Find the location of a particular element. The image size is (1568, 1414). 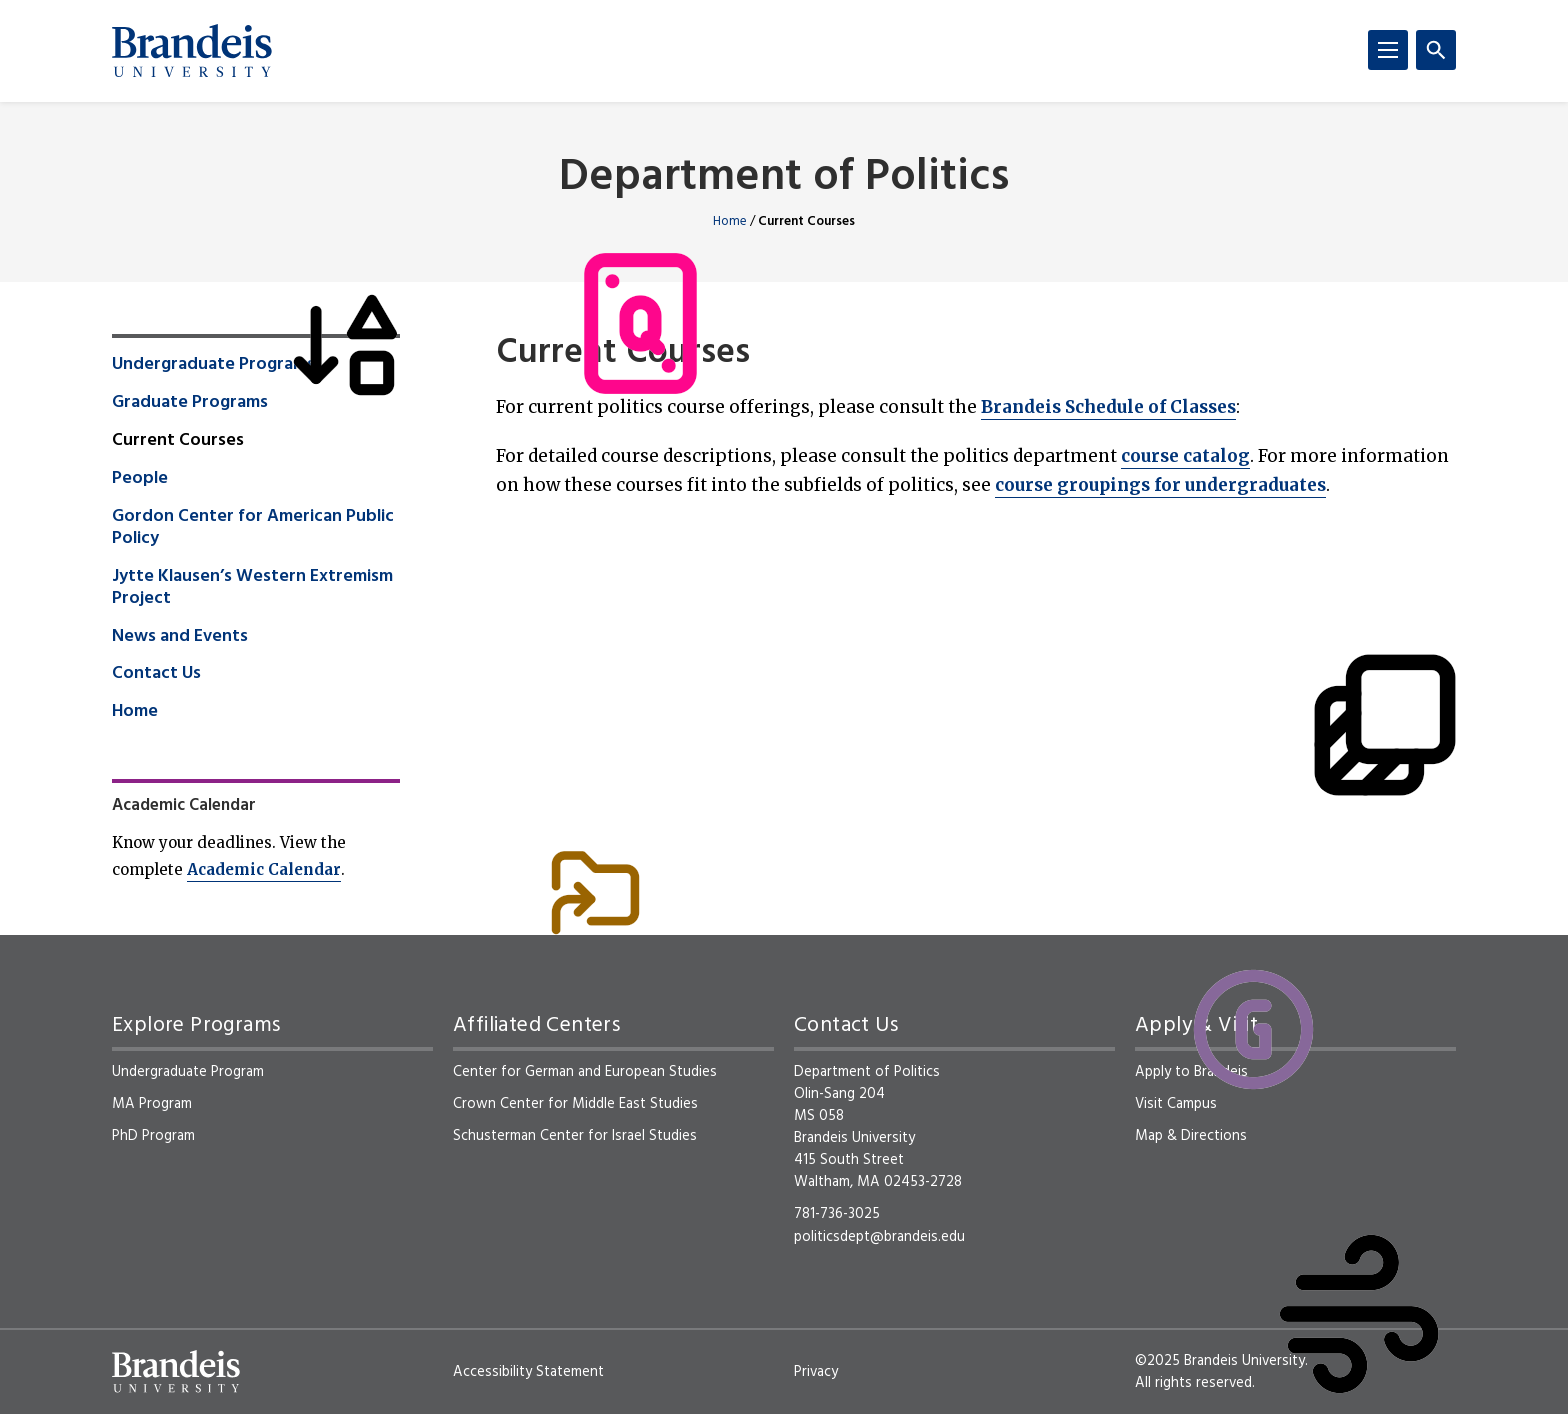

select the bottom layer in a stack is located at coordinates (1385, 725).